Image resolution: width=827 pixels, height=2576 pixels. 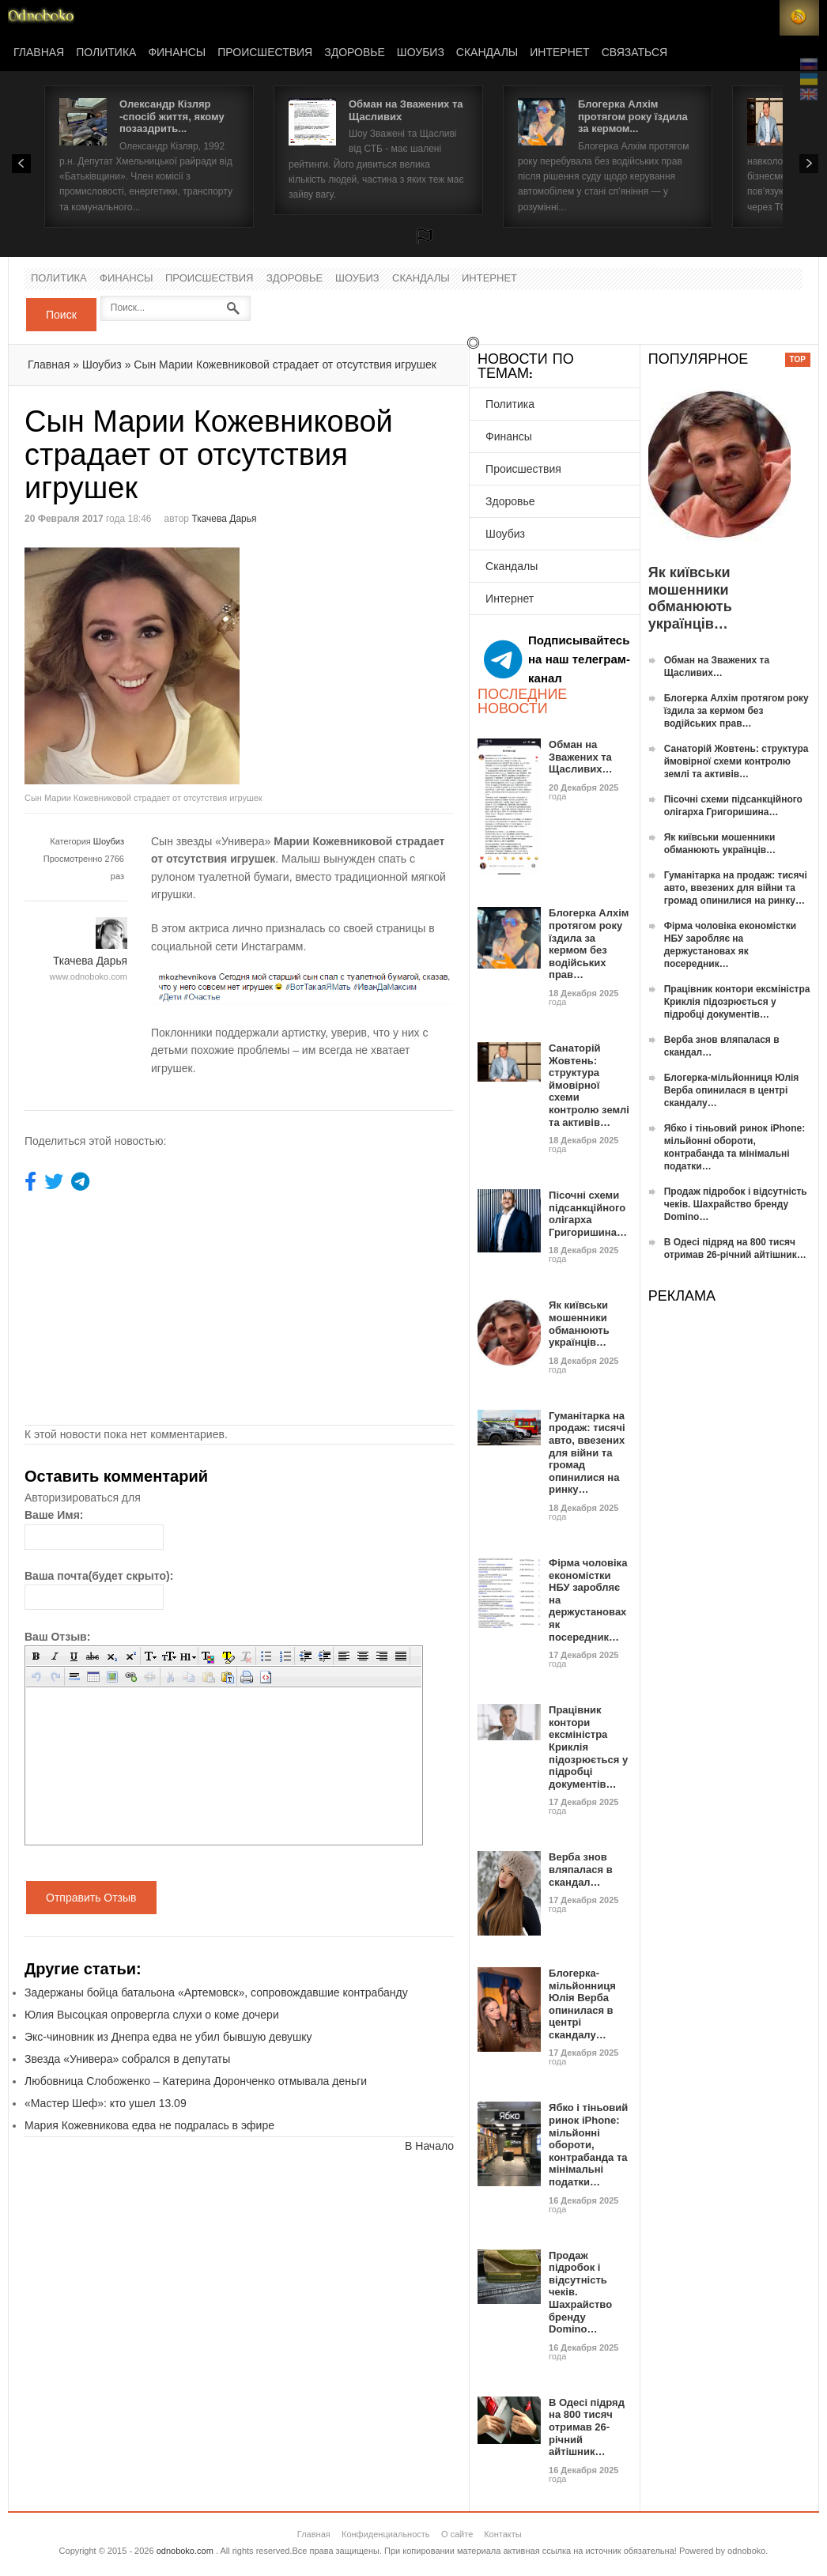 I want to click on start recording audio or video, so click(x=473, y=342).